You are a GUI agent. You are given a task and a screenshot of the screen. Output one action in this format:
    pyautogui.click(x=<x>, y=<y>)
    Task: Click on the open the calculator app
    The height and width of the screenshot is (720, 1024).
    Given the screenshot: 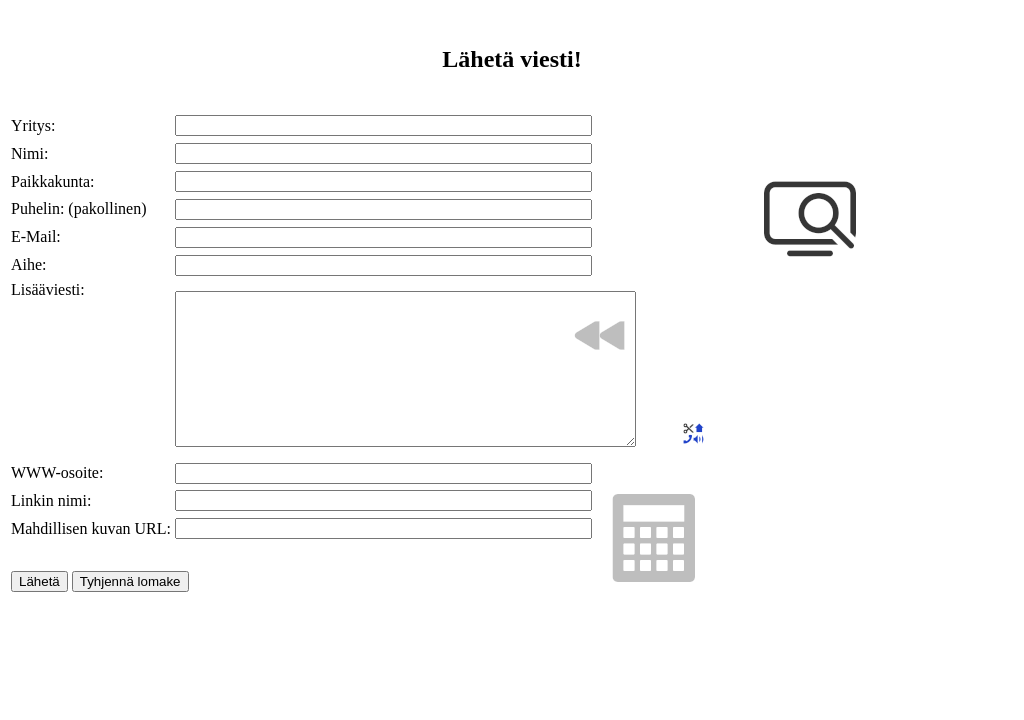 What is the action you would take?
    pyautogui.click(x=651, y=538)
    